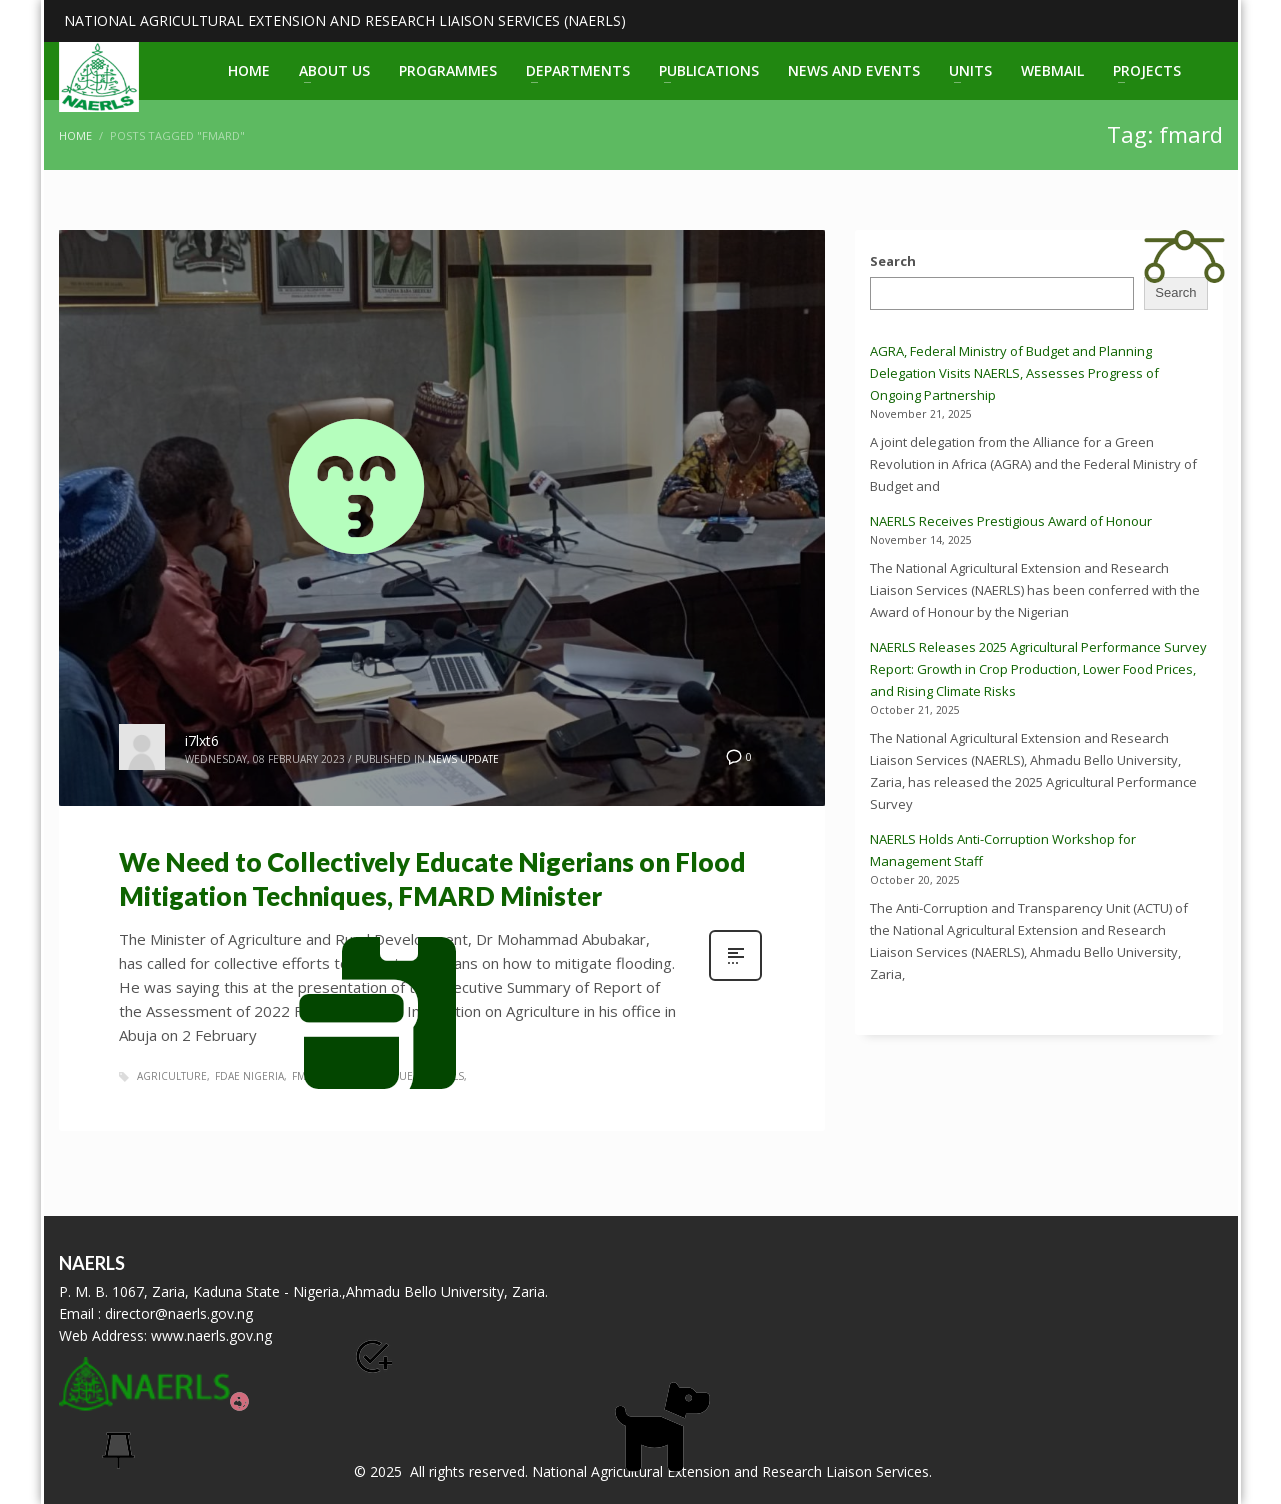  I want to click on edit vector path or bezier curve, so click(1184, 256).